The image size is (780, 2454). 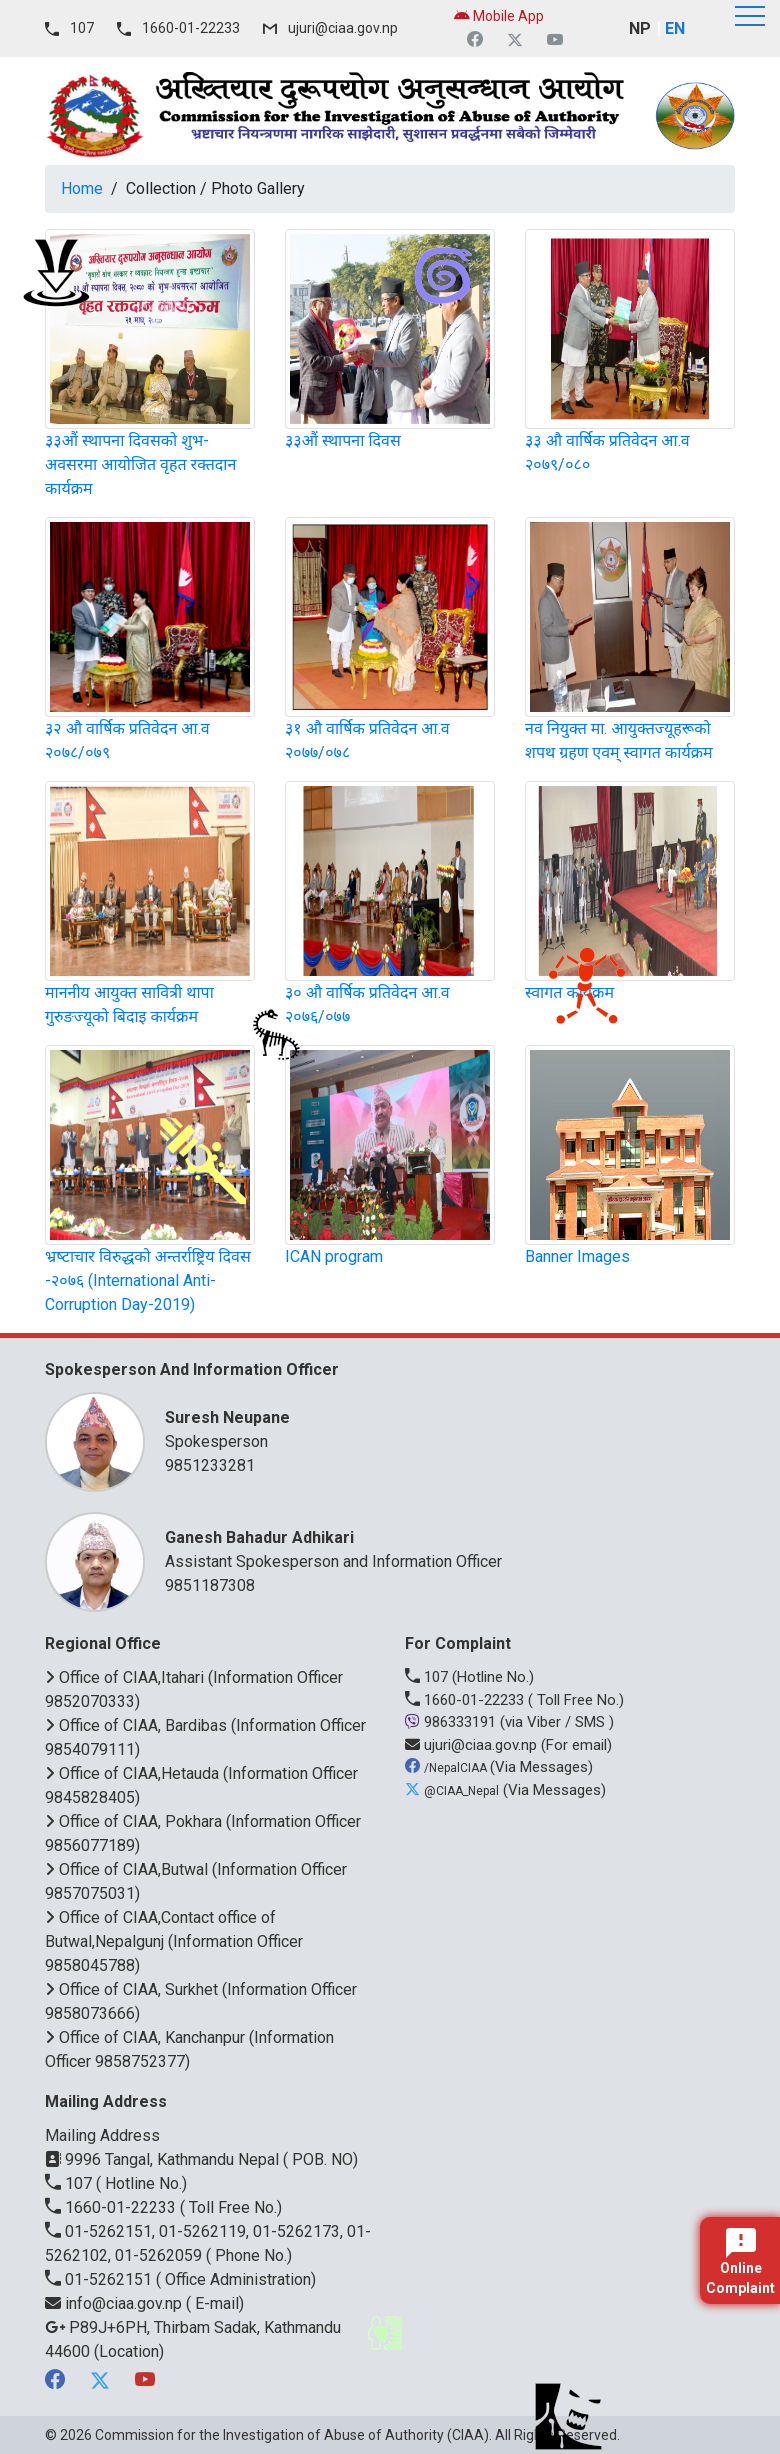 What do you see at coordinates (568, 2416) in the screenshot?
I see `vampire bite attack action in a game` at bounding box center [568, 2416].